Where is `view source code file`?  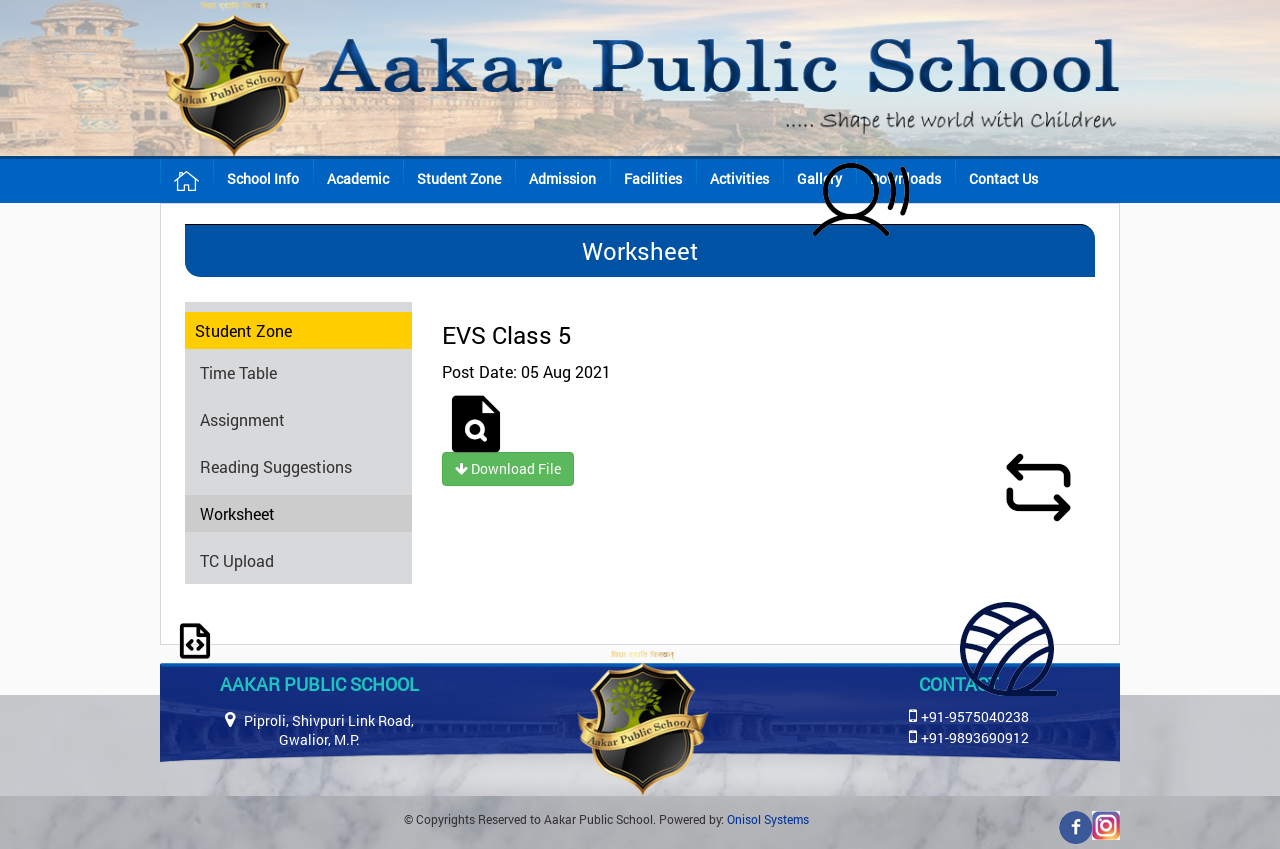
view source code file is located at coordinates (195, 641).